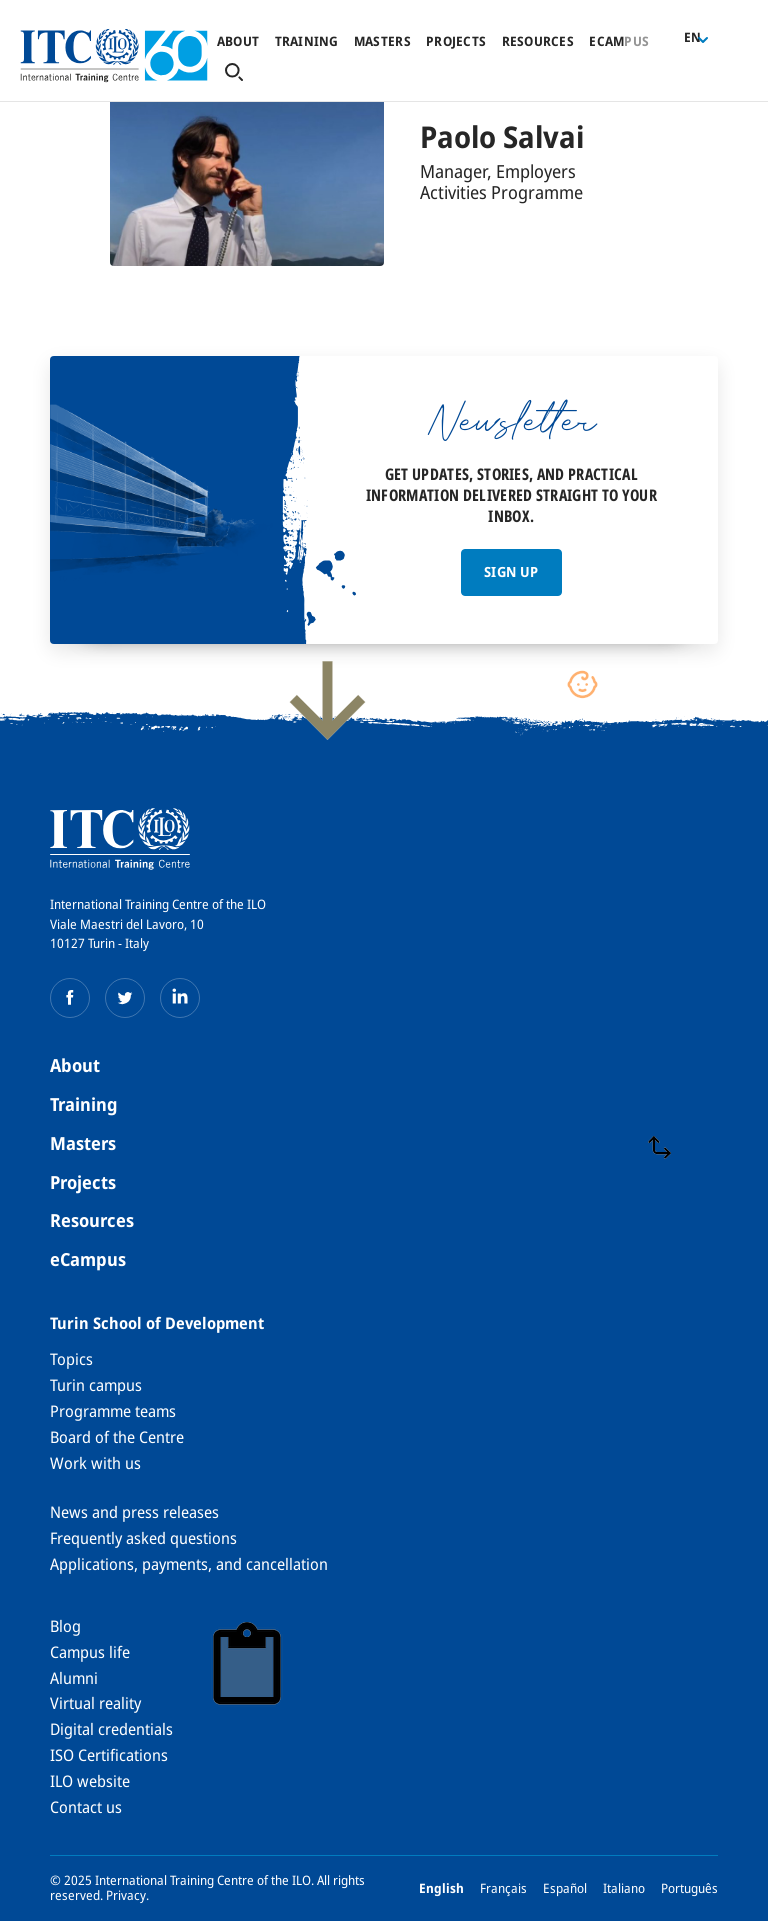 The height and width of the screenshot is (1922, 768). I want to click on scroll down or view more content, so click(327, 699).